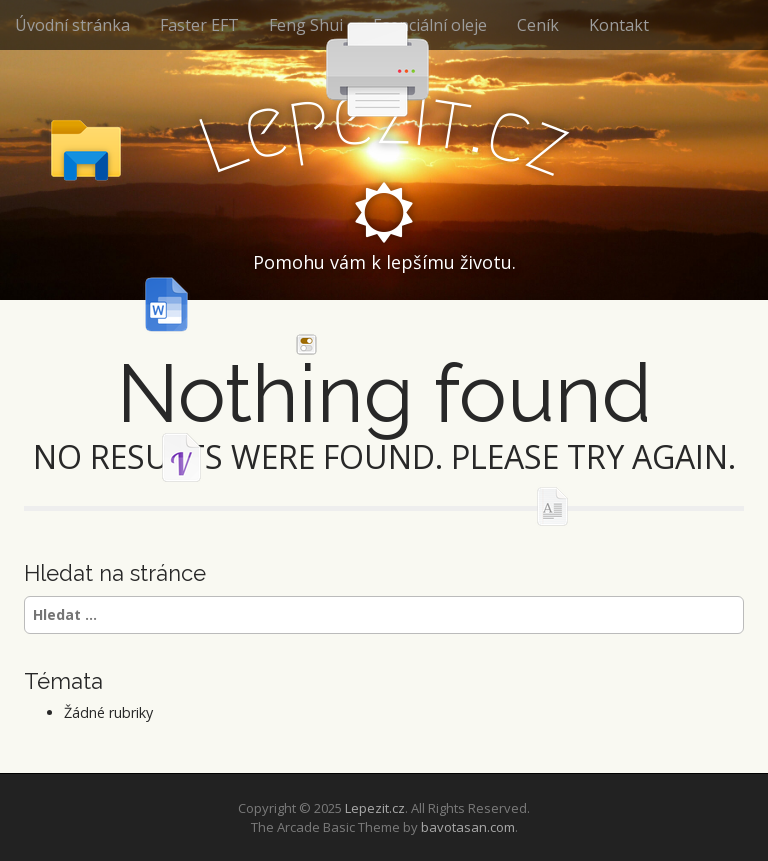 The width and height of the screenshot is (768, 861). What do you see at coordinates (166, 304) in the screenshot?
I see `microsoft word document file` at bounding box center [166, 304].